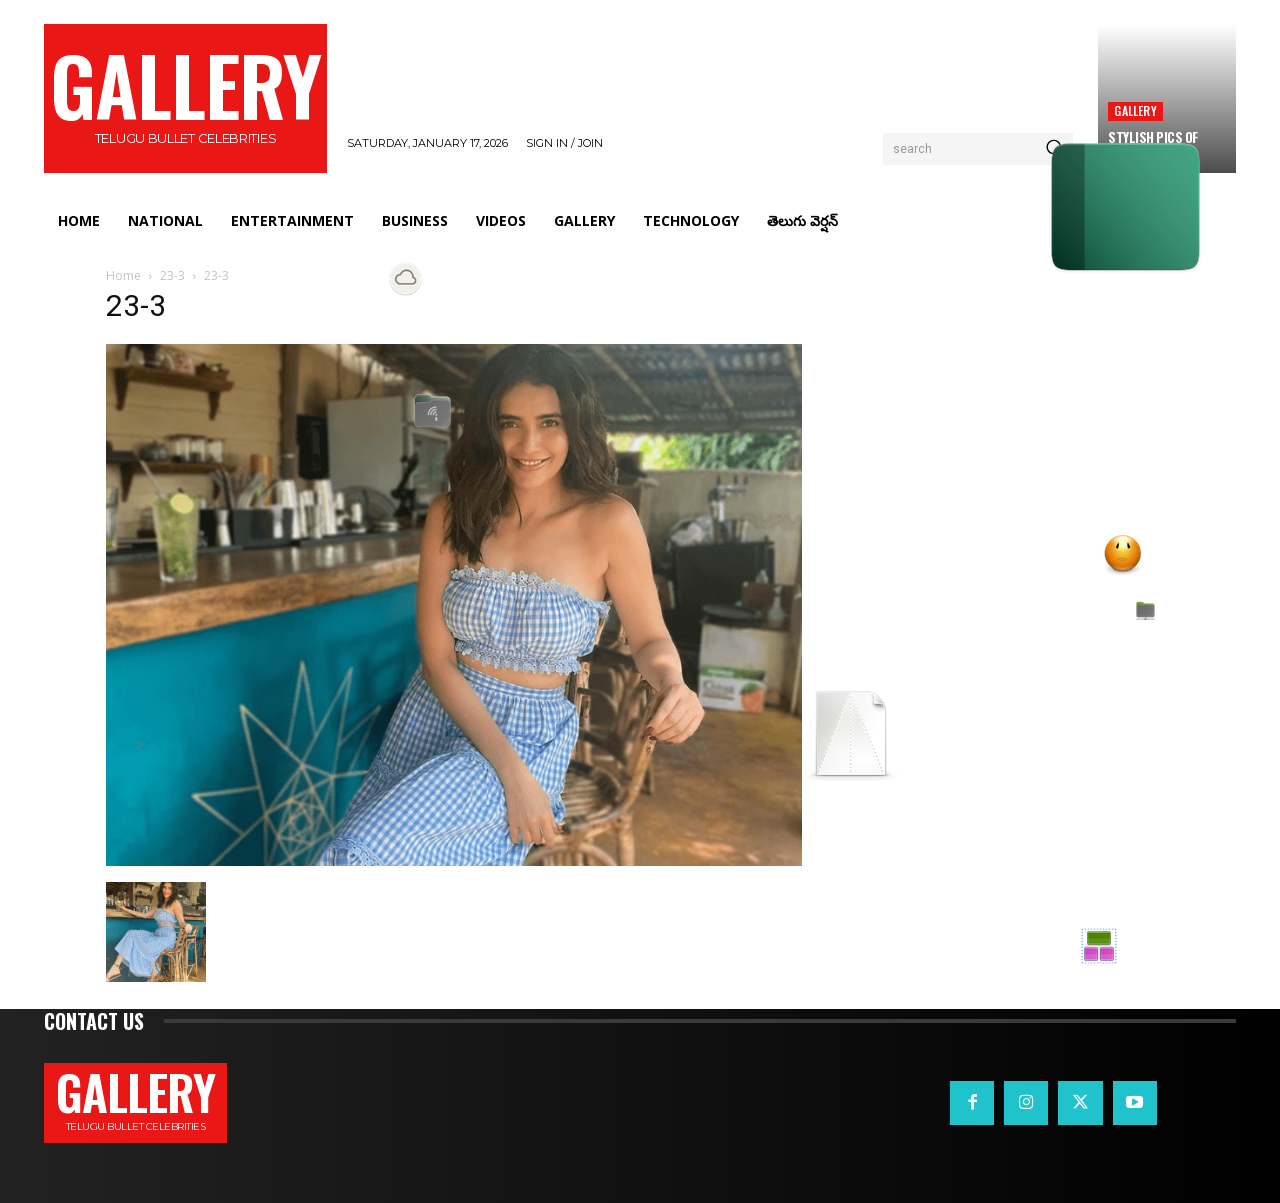  I want to click on a text file template or document skeleton, so click(852, 733).